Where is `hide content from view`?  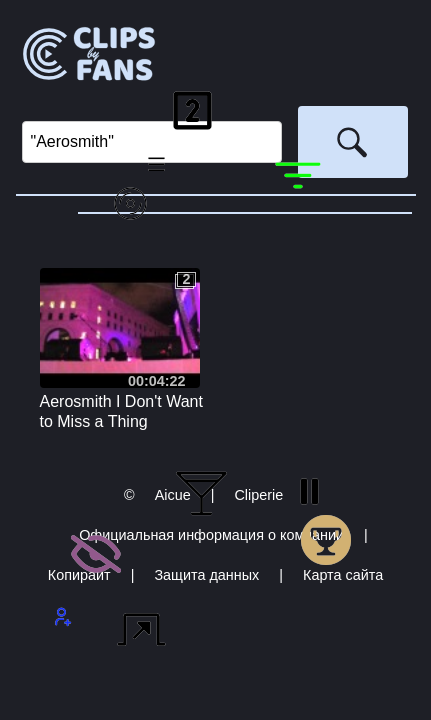
hide content from view is located at coordinates (96, 554).